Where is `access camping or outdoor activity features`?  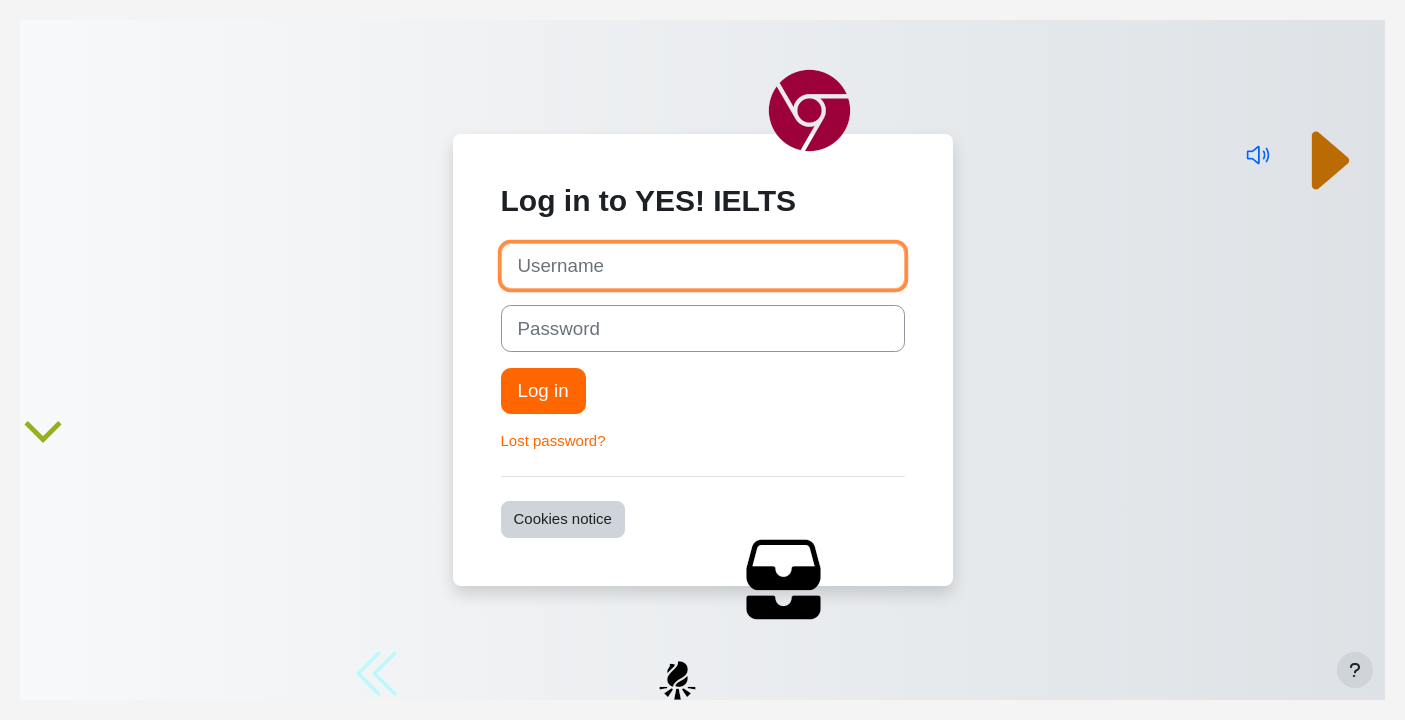 access camping or outdoor activity features is located at coordinates (677, 680).